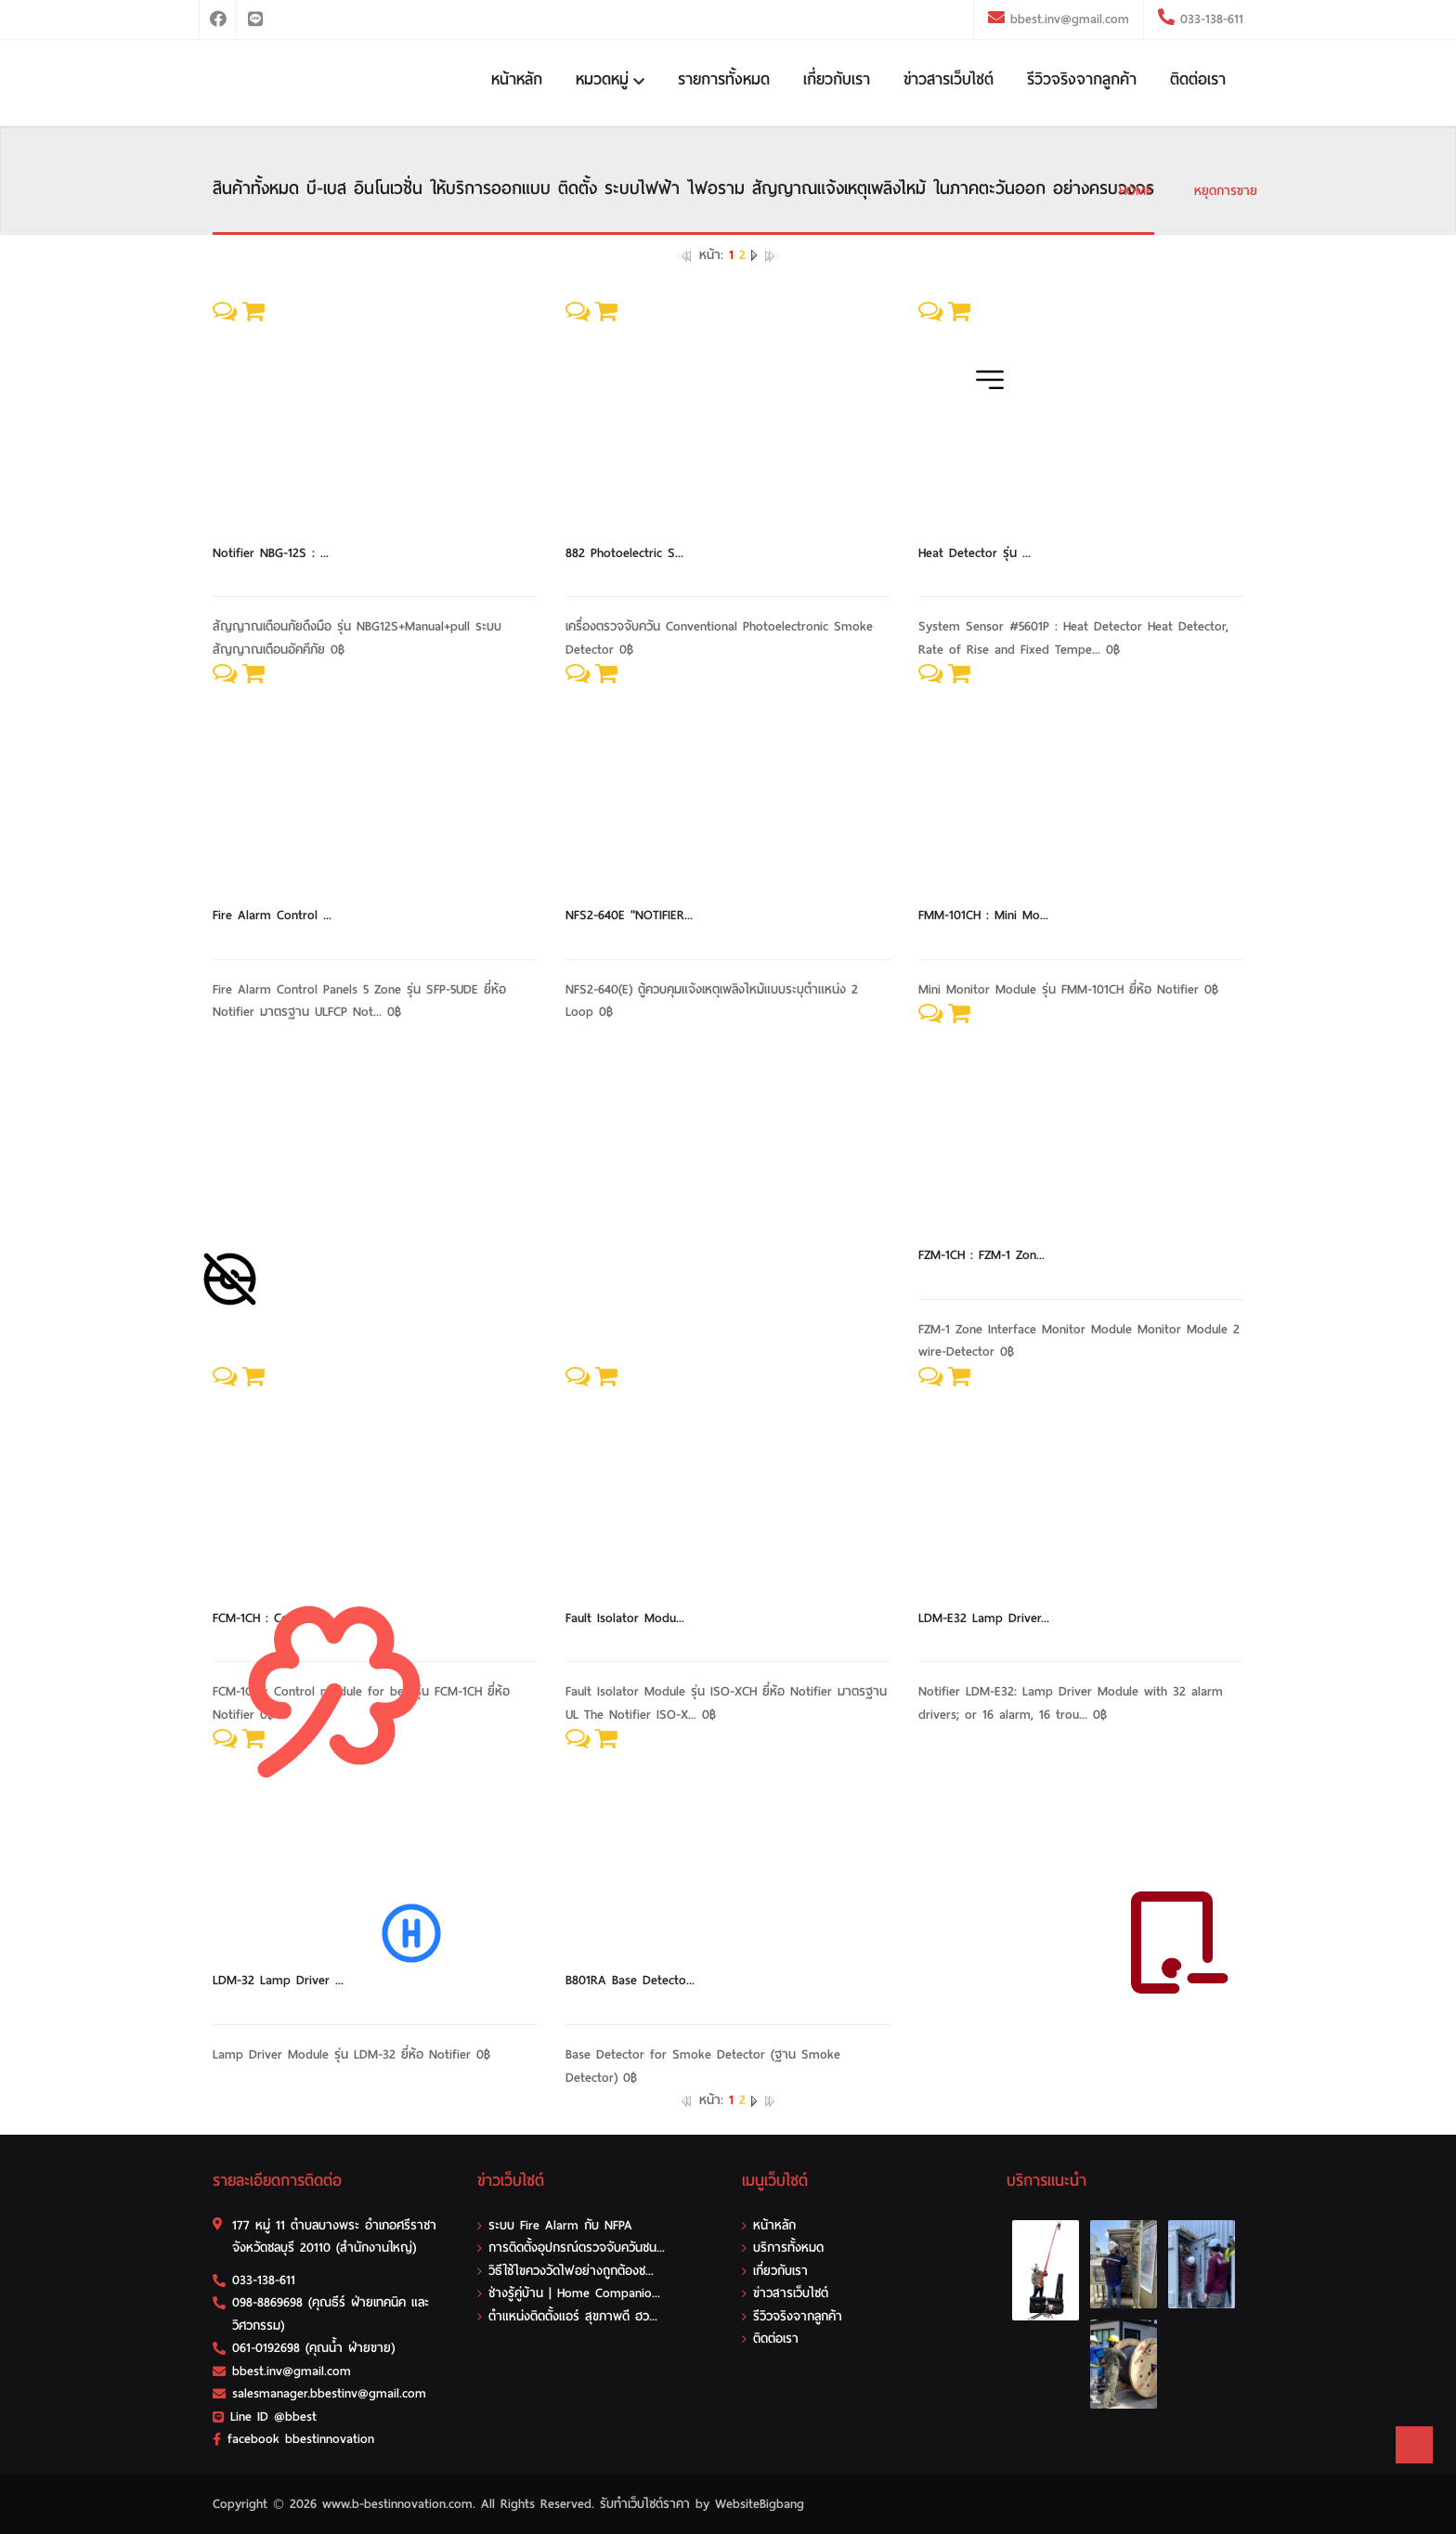 The width and height of the screenshot is (1456, 2534). I want to click on disable pokémon go integration, so click(229, 1279).